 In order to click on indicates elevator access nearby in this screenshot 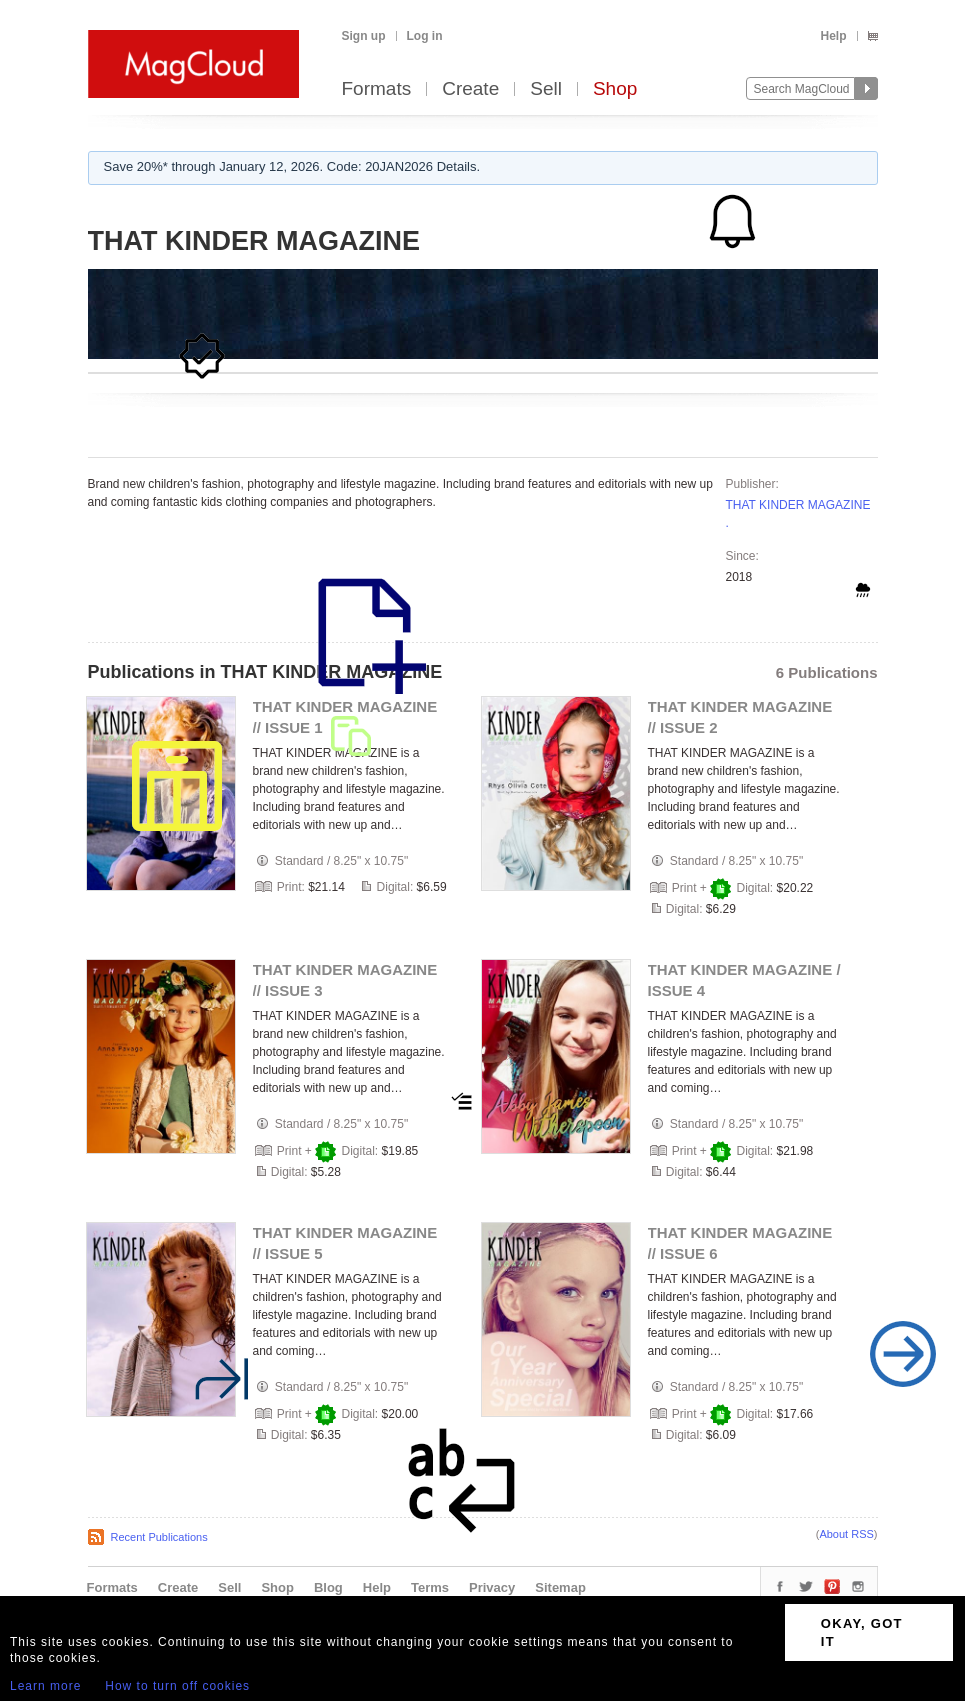, I will do `click(177, 786)`.